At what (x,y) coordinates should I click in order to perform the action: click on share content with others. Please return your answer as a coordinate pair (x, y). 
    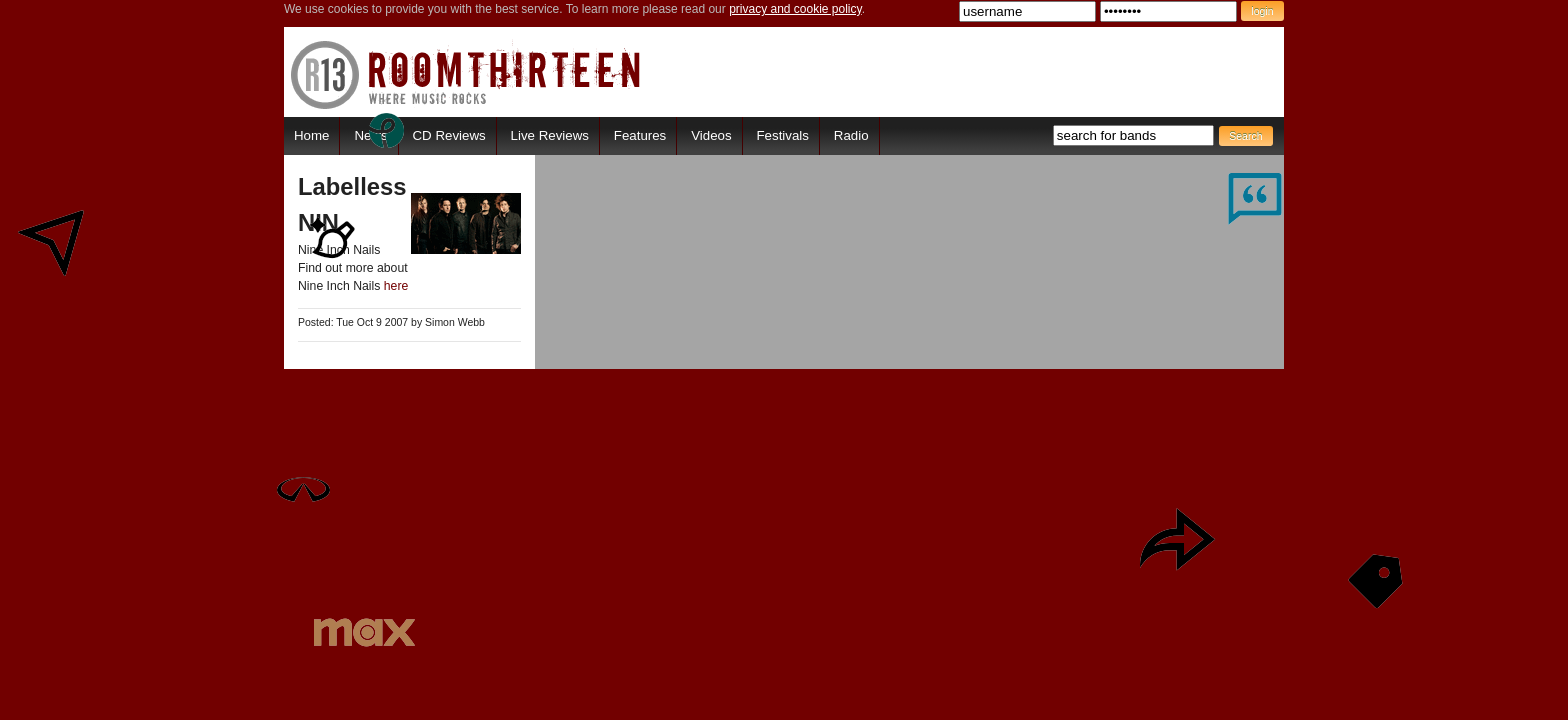
    Looking at the image, I should click on (1173, 543).